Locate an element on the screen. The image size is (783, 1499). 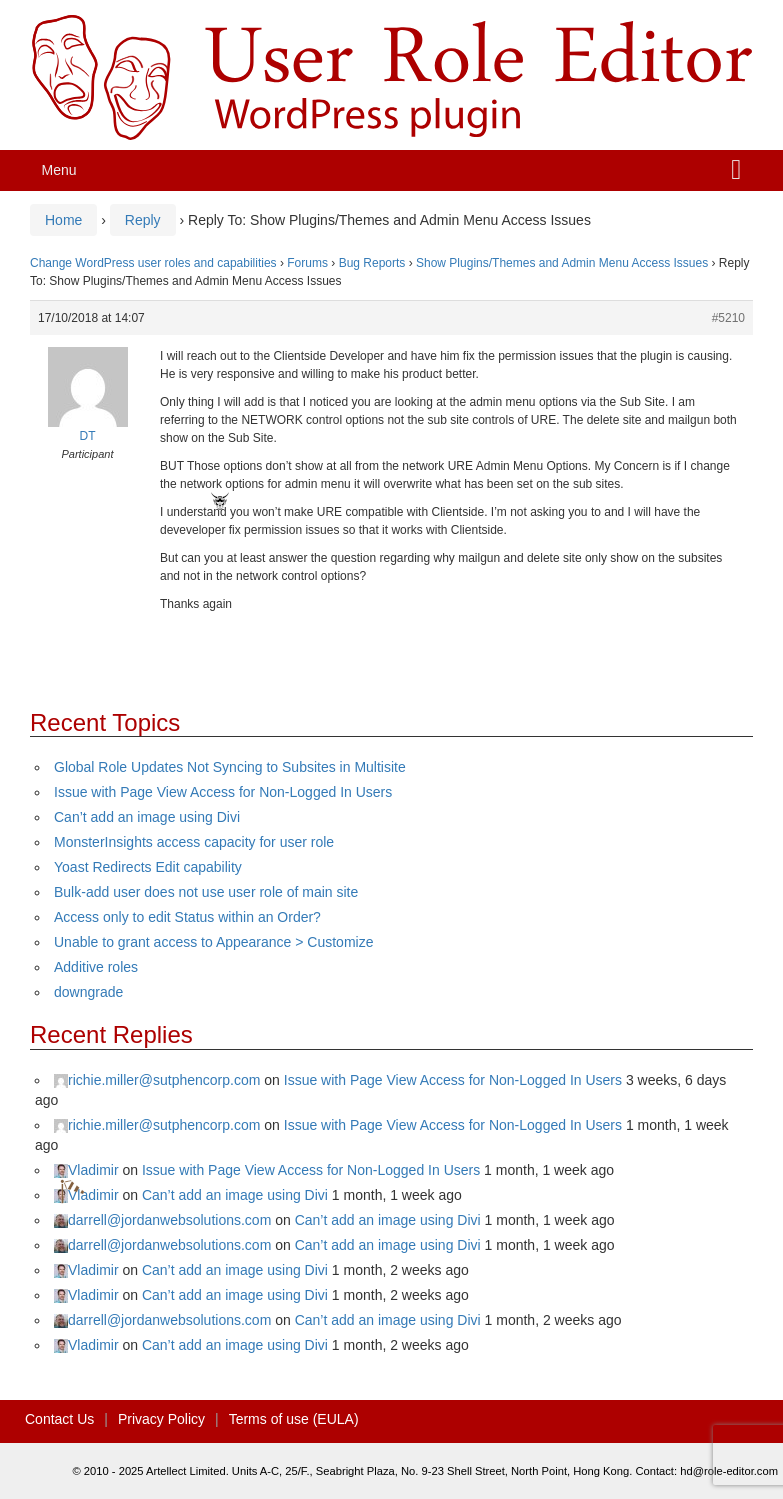
select oni character or avatar is located at coordinates (220, 501).